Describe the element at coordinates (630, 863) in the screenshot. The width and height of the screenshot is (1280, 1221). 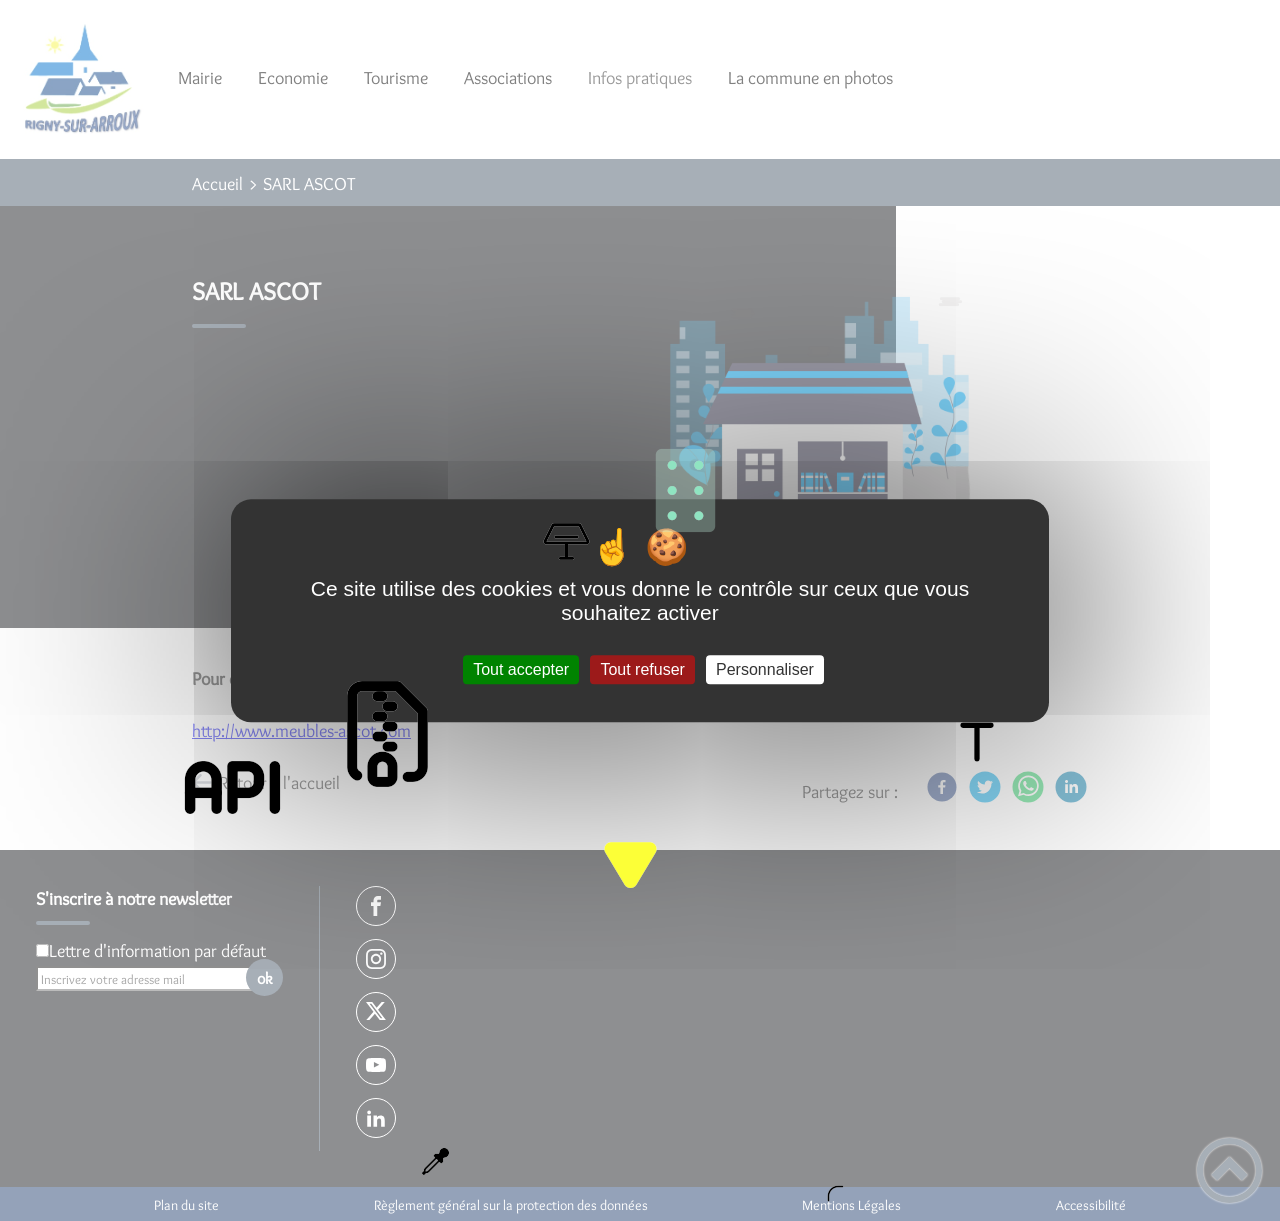
I see `expand dropdown menu` at that location.